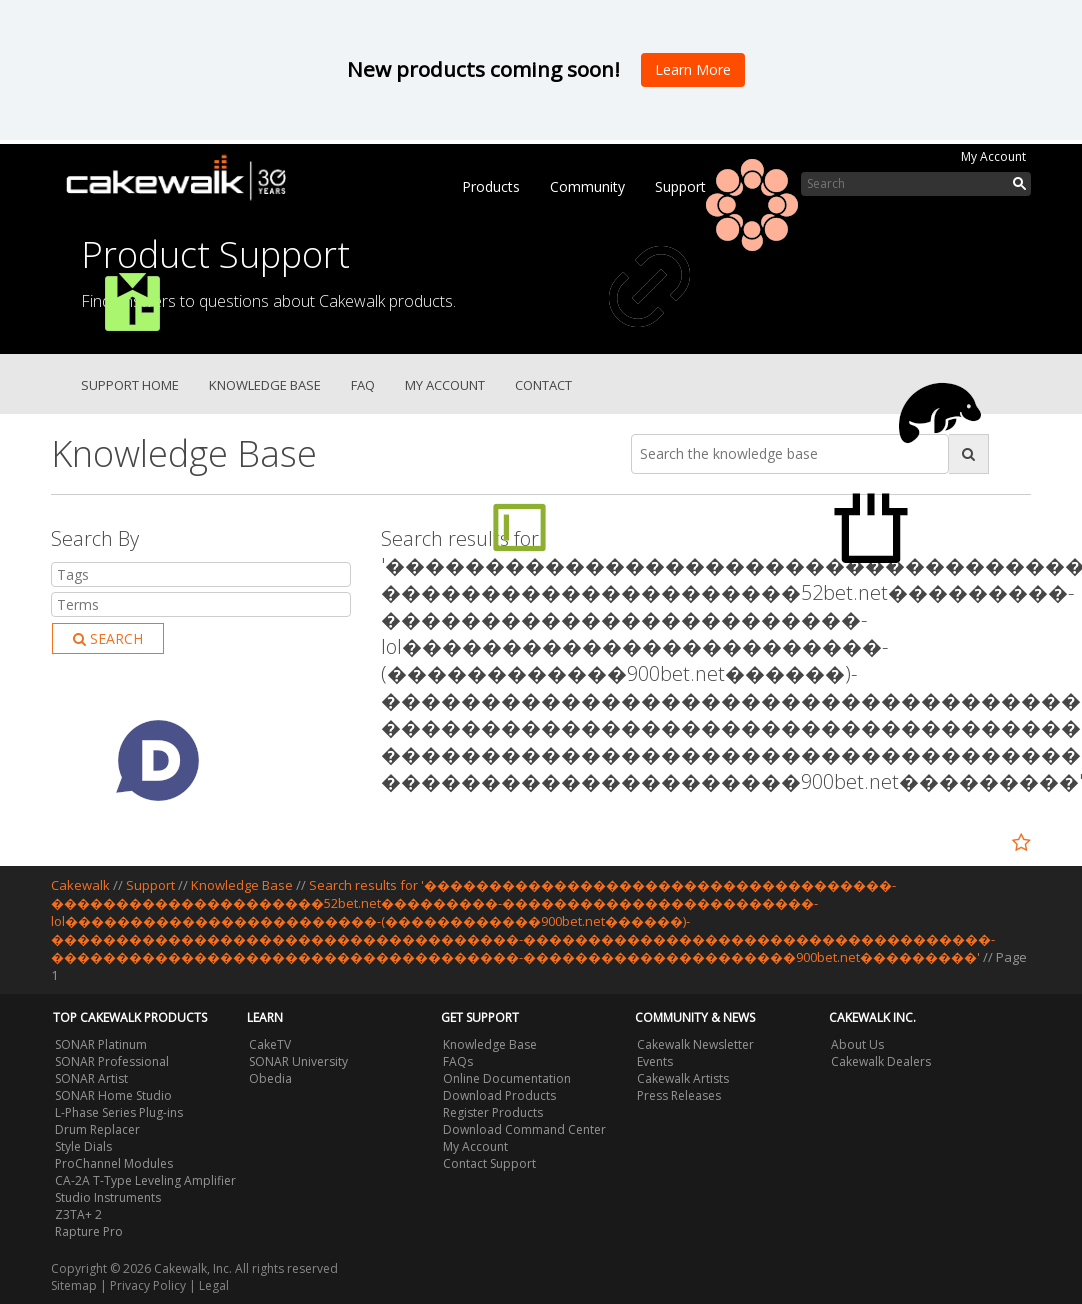  What do you see at coordinates (871, 530) in the screenshot?
I see `connect to a sensor device` at bounding box center [871, 530].